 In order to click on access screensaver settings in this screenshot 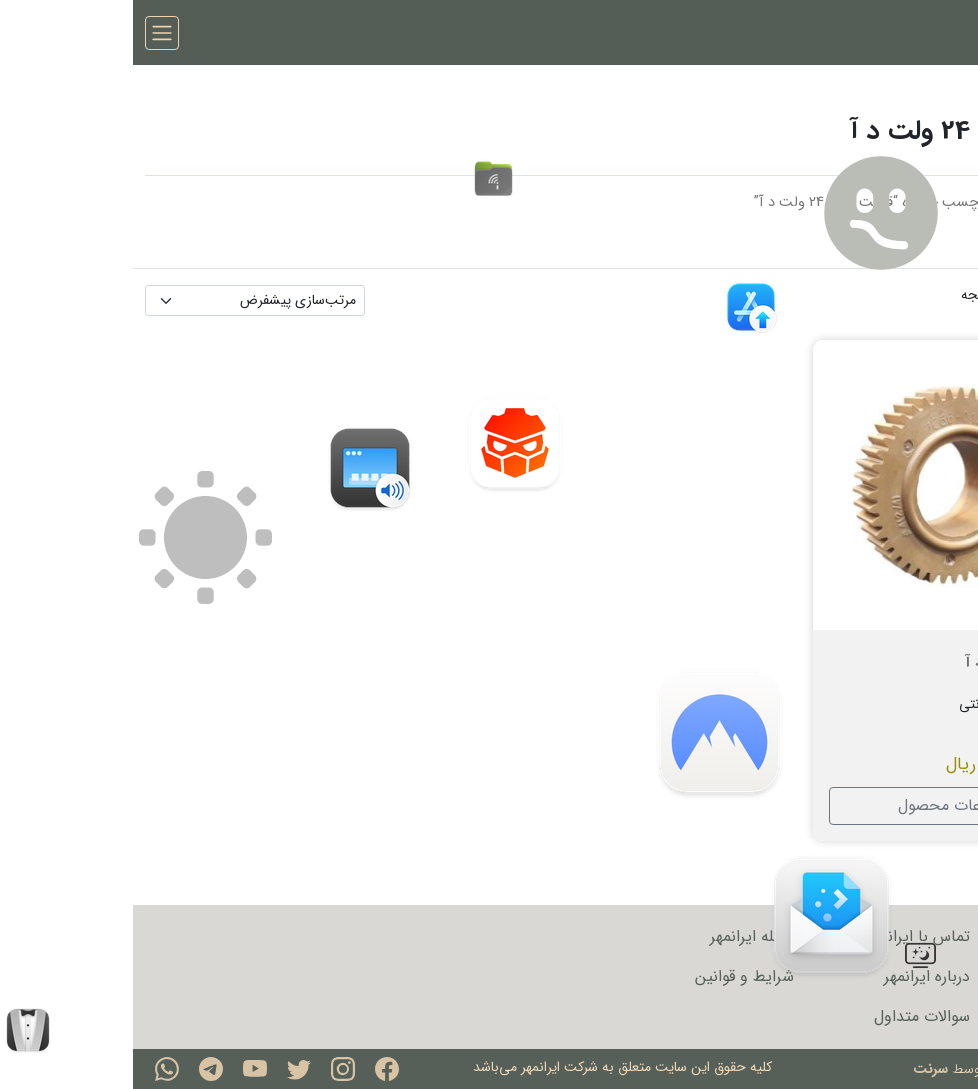, I will do `click(920, 954)`.